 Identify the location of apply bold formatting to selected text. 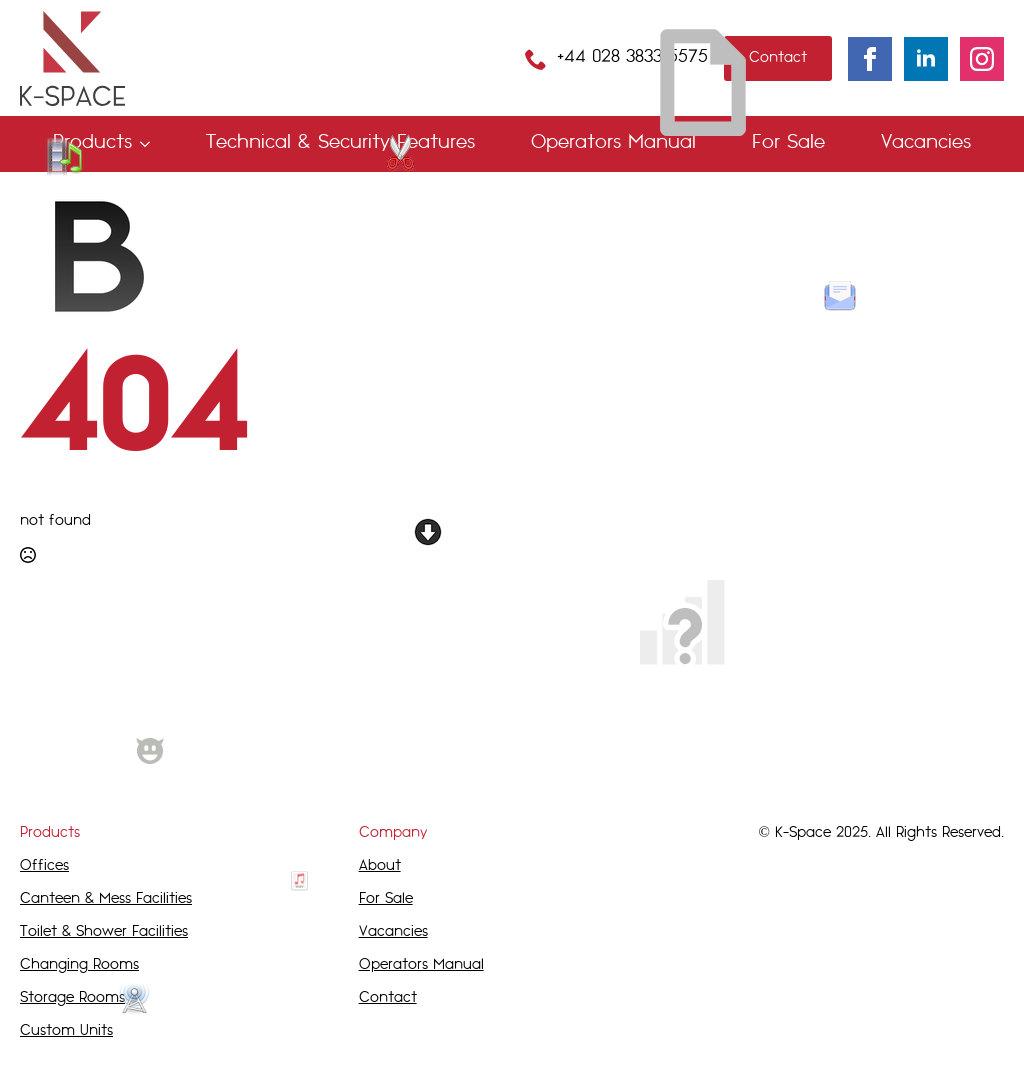
(99, 256).